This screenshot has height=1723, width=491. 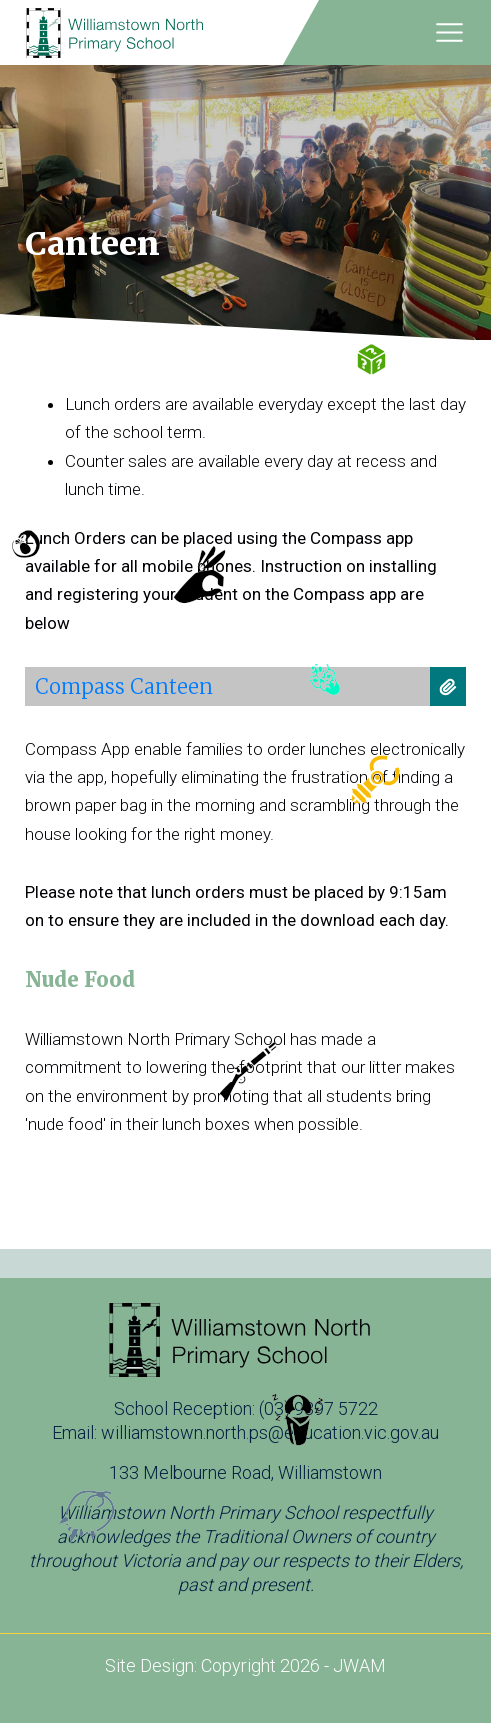 I want to click on indicates sleep mode or rest state, so click(x=298, y=1420).